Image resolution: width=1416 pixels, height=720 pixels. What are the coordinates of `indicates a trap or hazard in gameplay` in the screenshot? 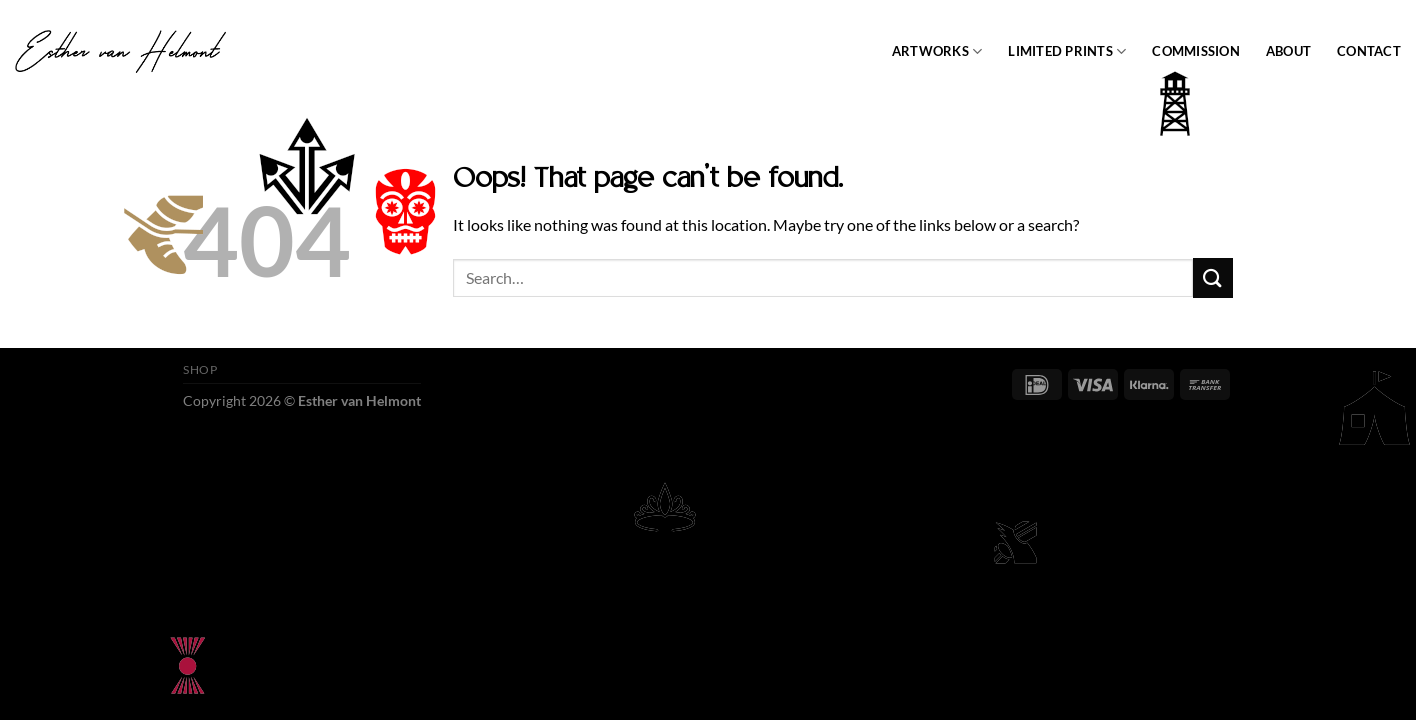 It's located at (163, 234).